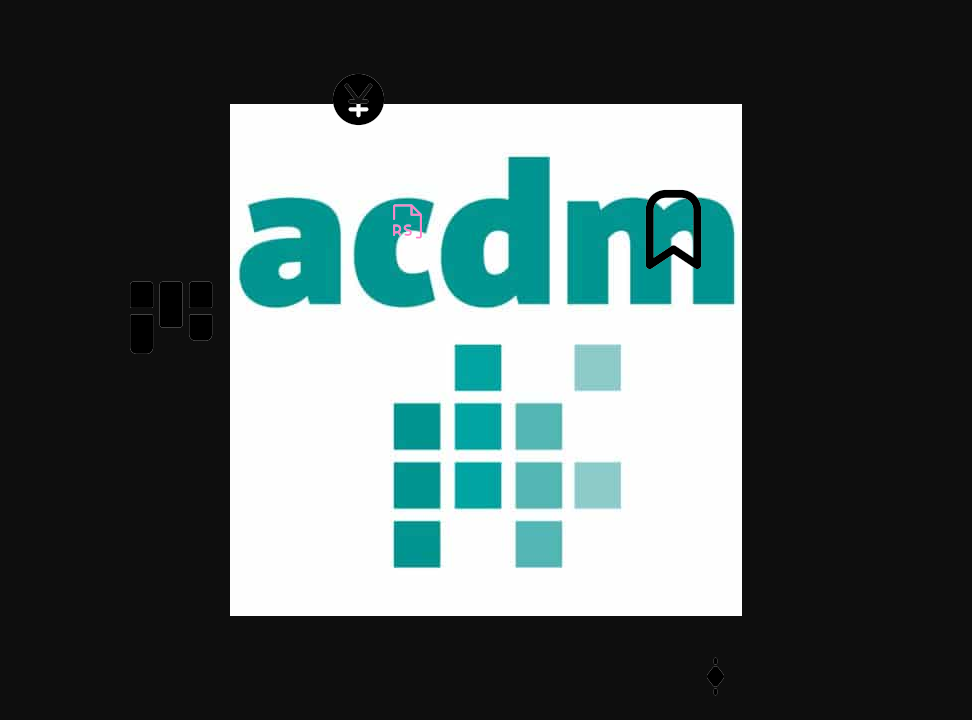 The image size is (972, 720). I want to click on save this item for later, so click(673, 229).